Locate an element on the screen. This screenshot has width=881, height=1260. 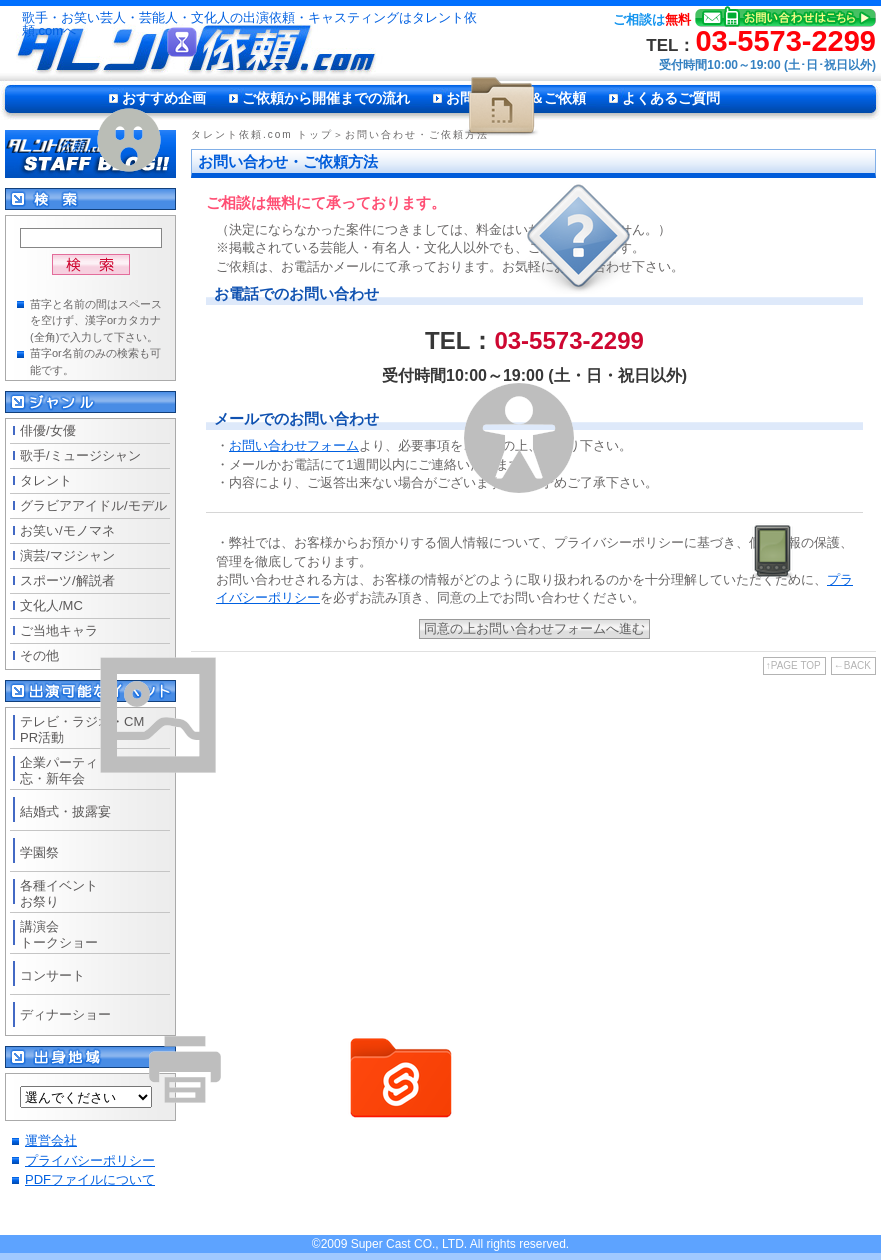
view screen time usage and statistics is located at coordinates (182, 42).